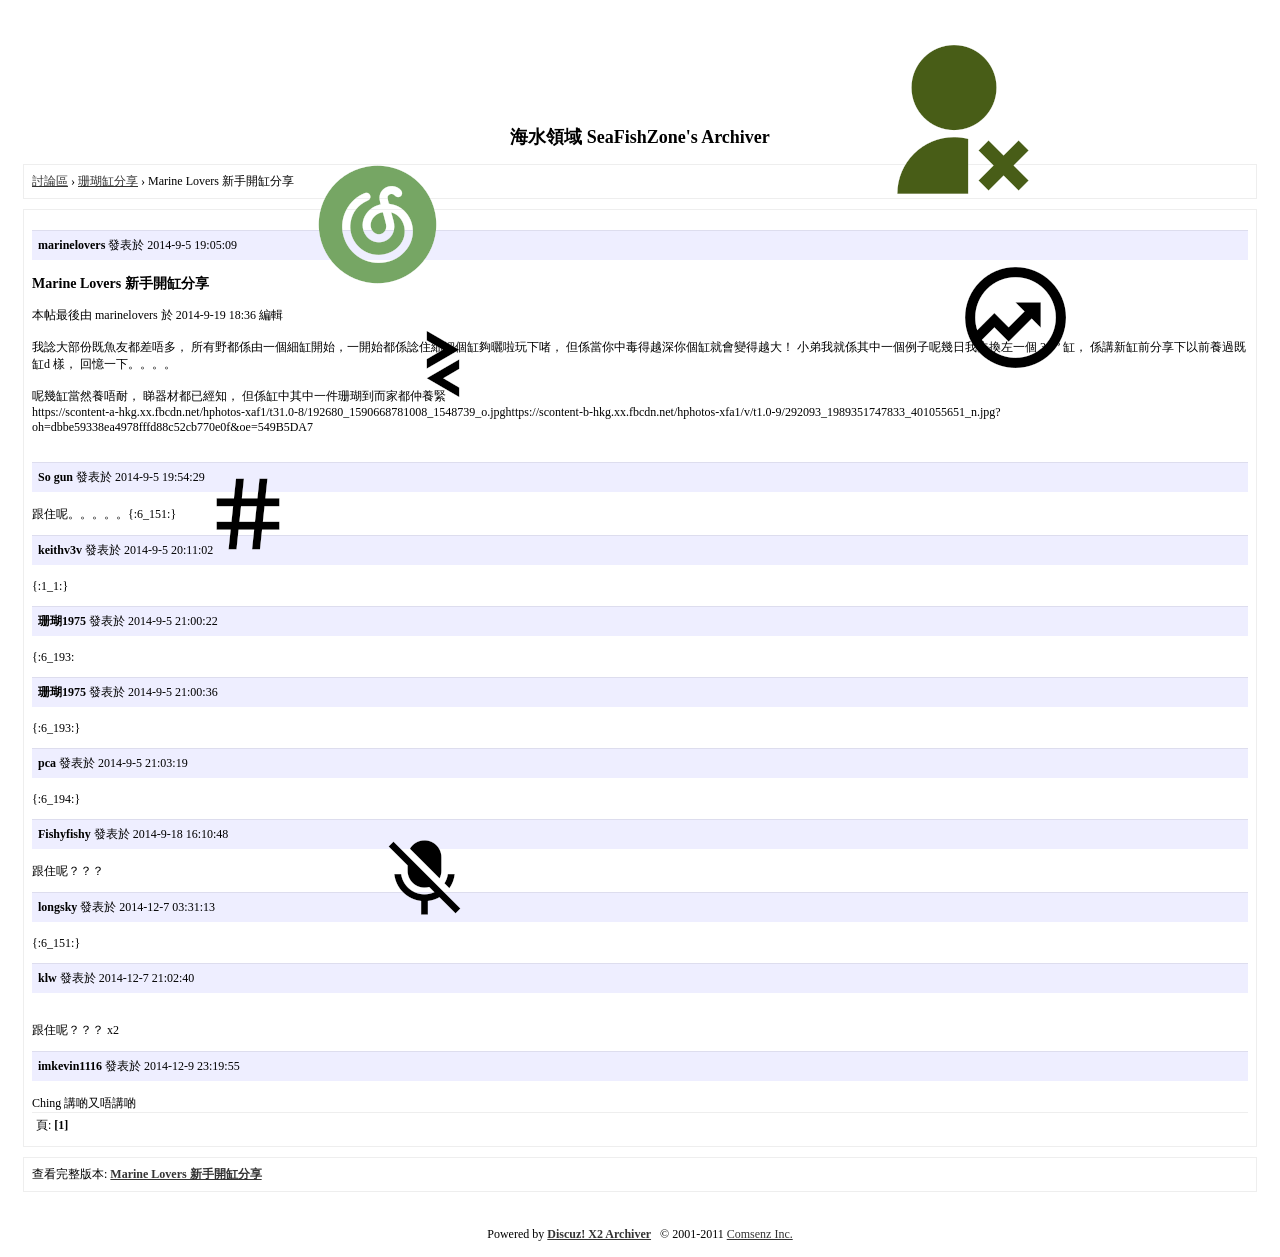 The image size is (1280, 1257). What do you see at coordinates (954, 123) in the screenshot?
I see `unfollow a user` at bounding box center [954, 123].